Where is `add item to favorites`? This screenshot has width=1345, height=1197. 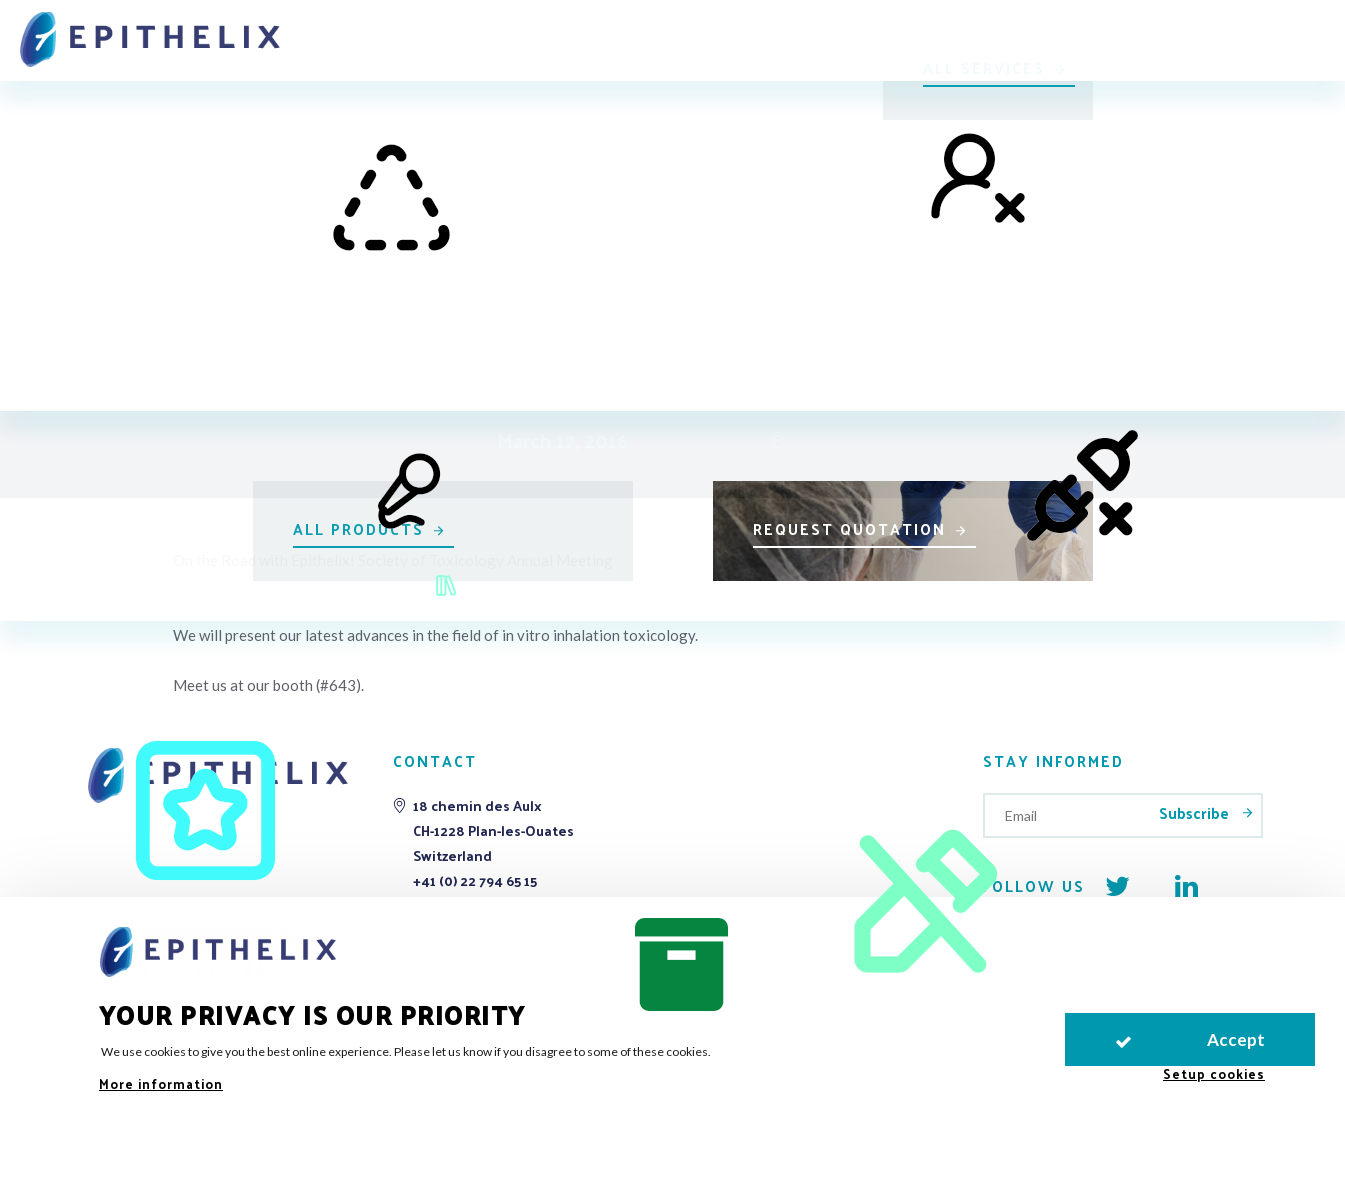 add item to favorites is located at coordinates (205, 810).